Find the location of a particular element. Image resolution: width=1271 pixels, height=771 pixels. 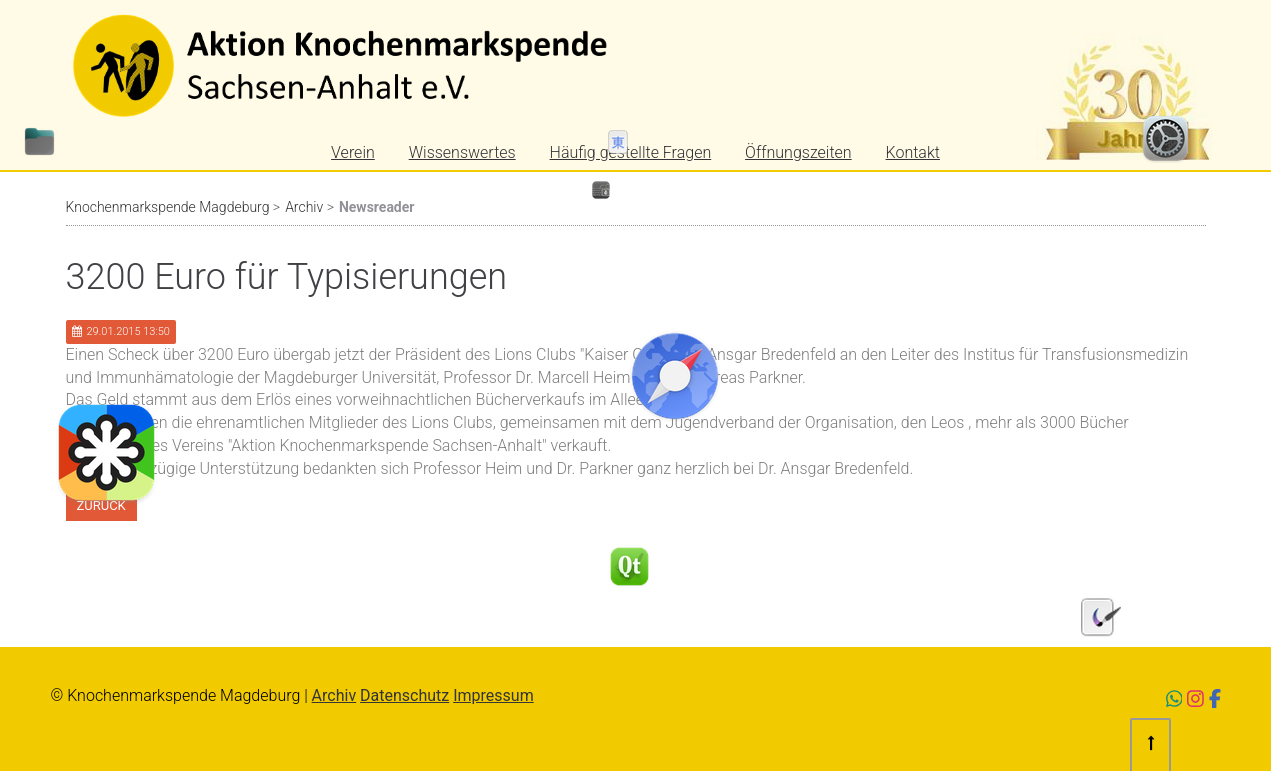

open the web browser is located at coordinates (675, 376).